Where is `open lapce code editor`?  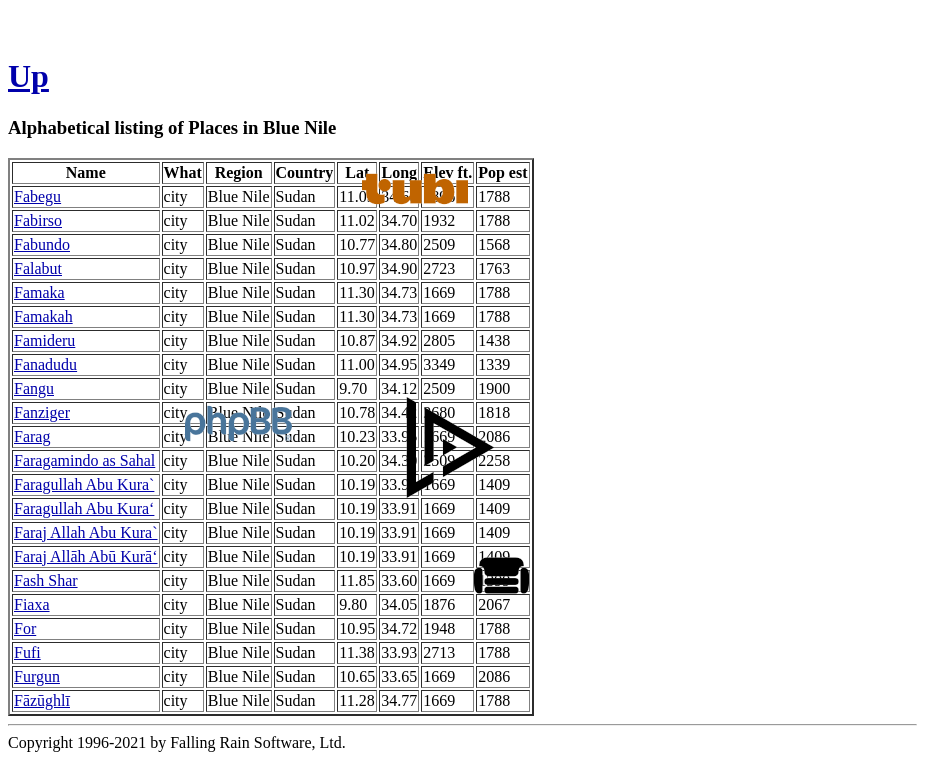 open lapce code editor is located at coordinates (450, 447).